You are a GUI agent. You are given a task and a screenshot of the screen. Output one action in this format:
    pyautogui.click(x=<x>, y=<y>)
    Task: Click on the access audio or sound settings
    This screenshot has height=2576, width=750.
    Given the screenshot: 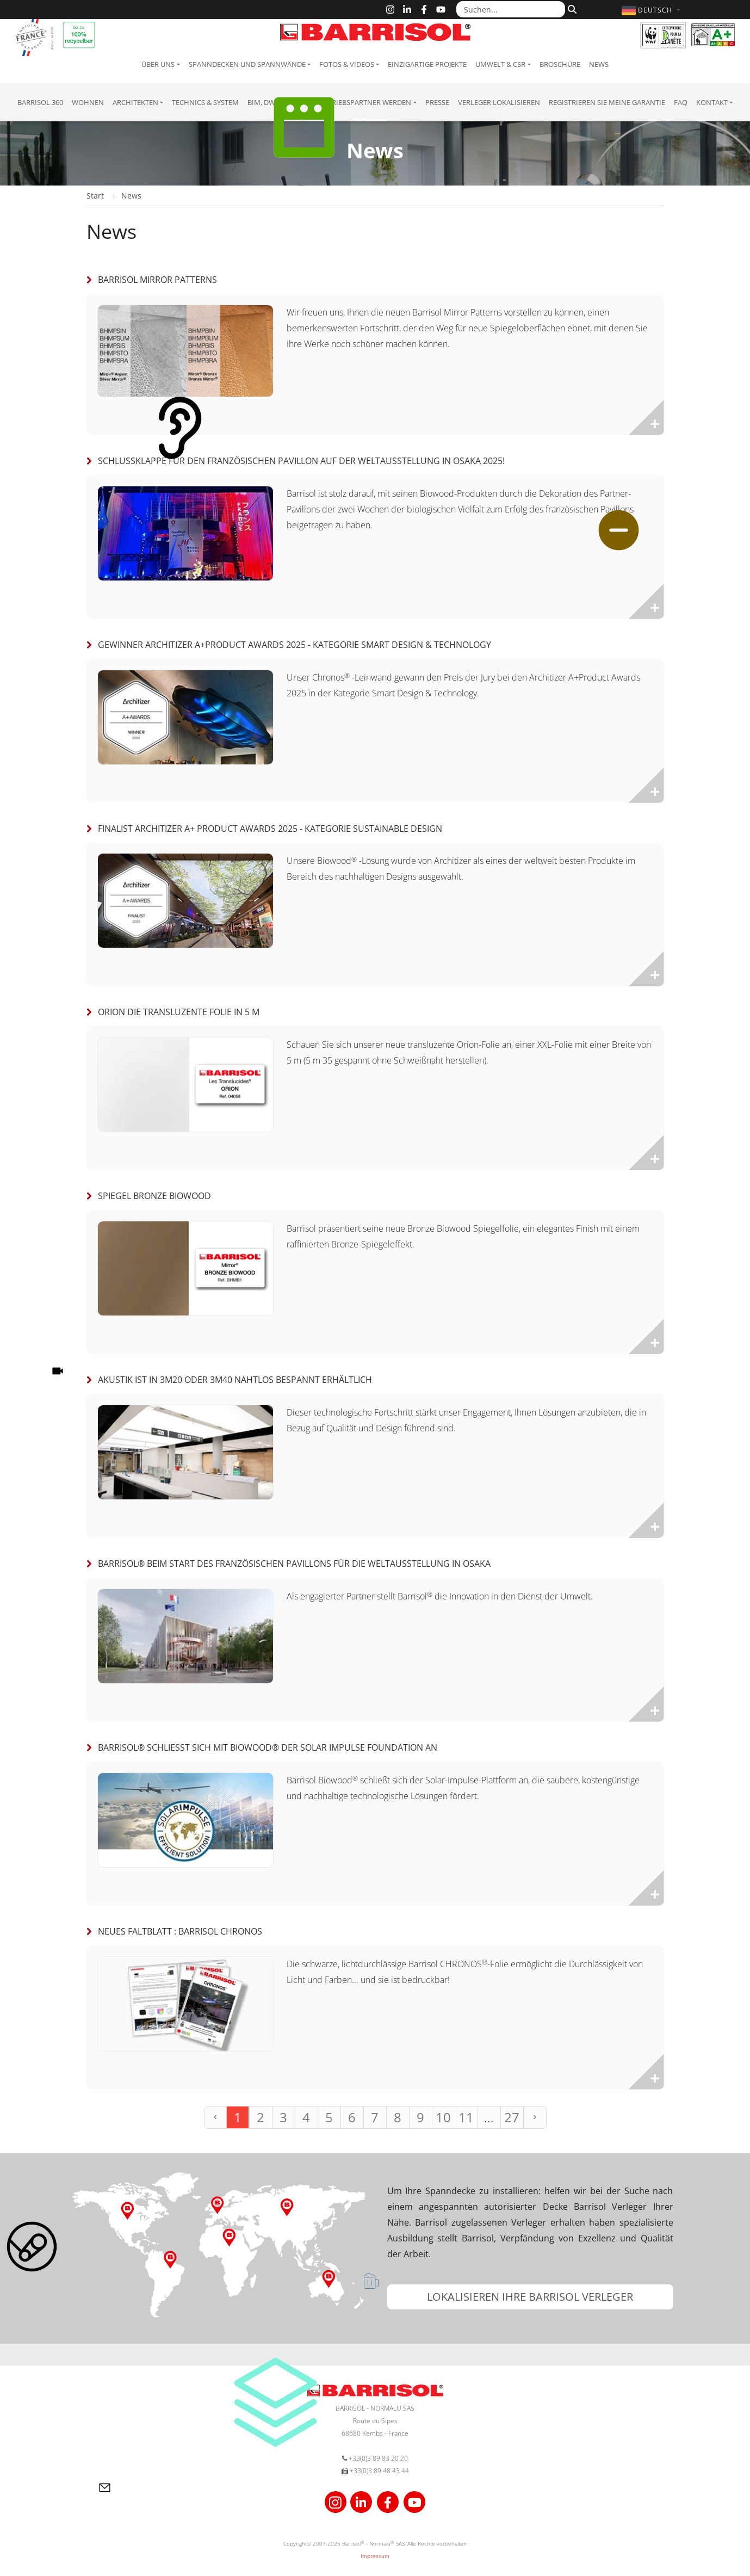 What is the action you would take?
    pyautogui.click(x=178, y=428)
    